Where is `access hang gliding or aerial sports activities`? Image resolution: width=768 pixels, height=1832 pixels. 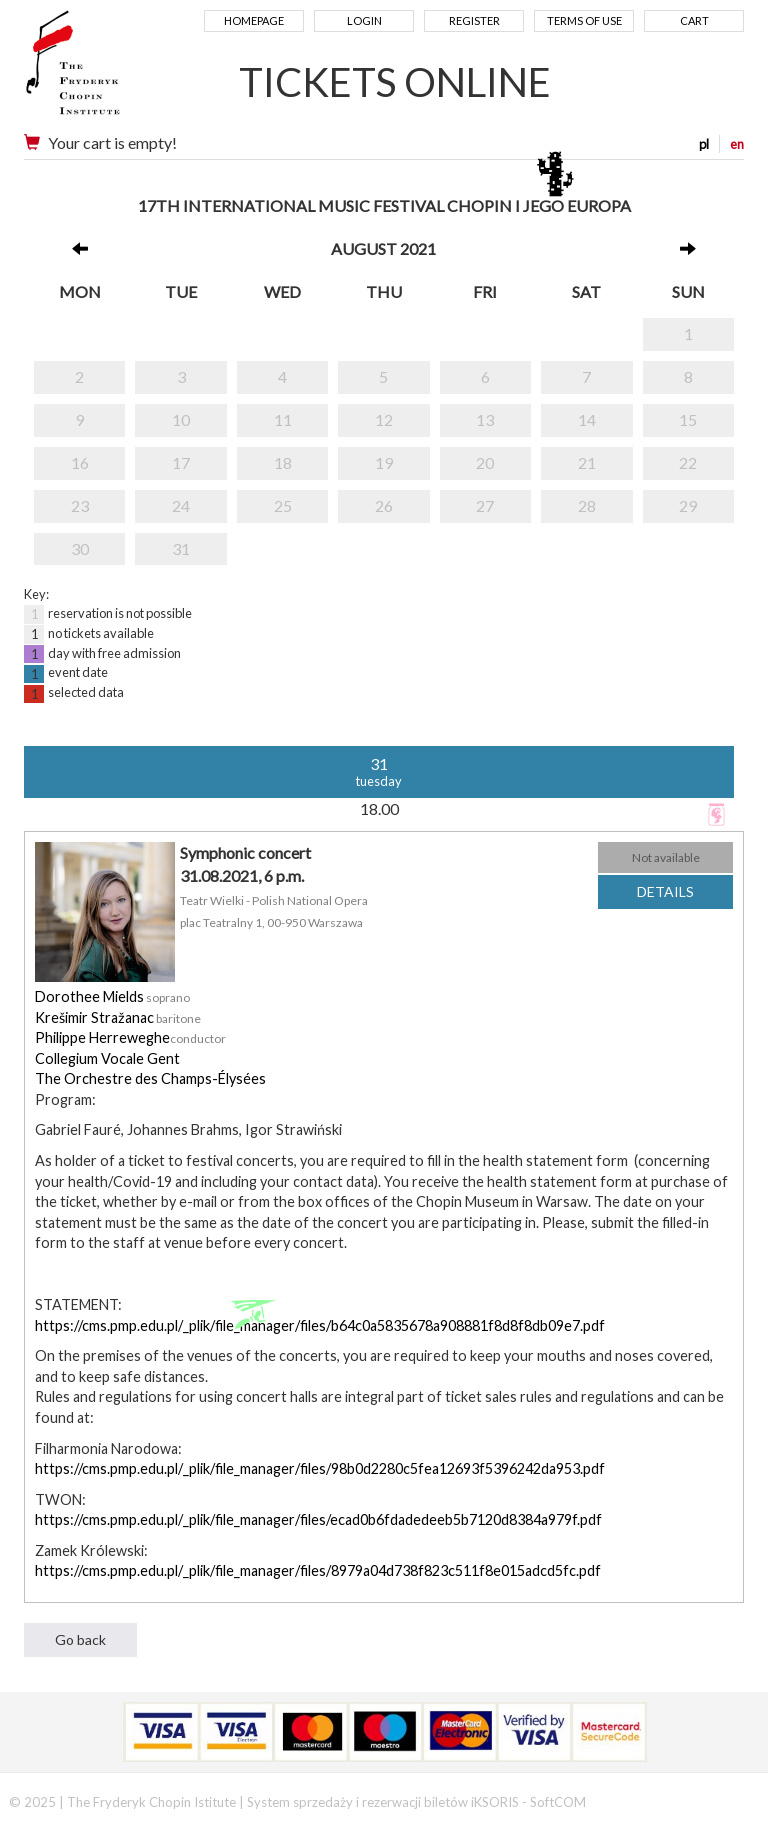 access hang gliding or aerial sports activities is located at coordinates (253, 1314).